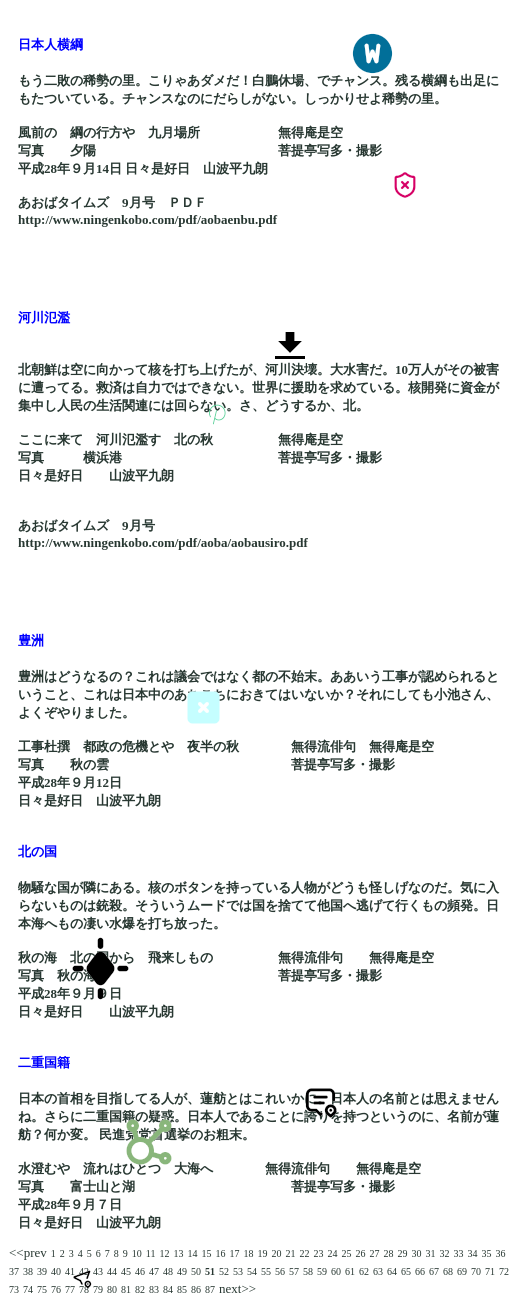 The image size is (518, 1306). I want to click on send current location, so click(82, 1279).